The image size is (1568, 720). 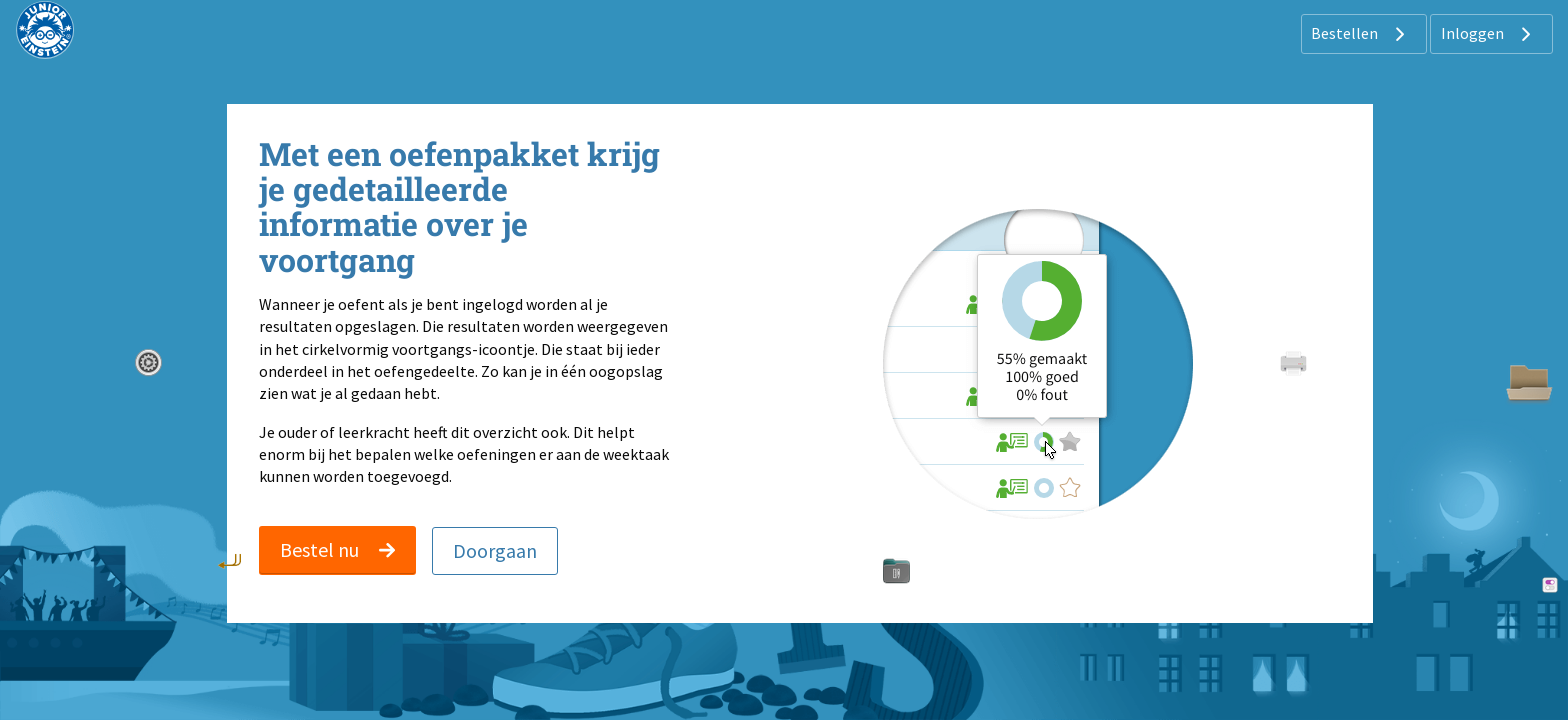 I want to click on print current document or page, so click(x=1293, y=363).